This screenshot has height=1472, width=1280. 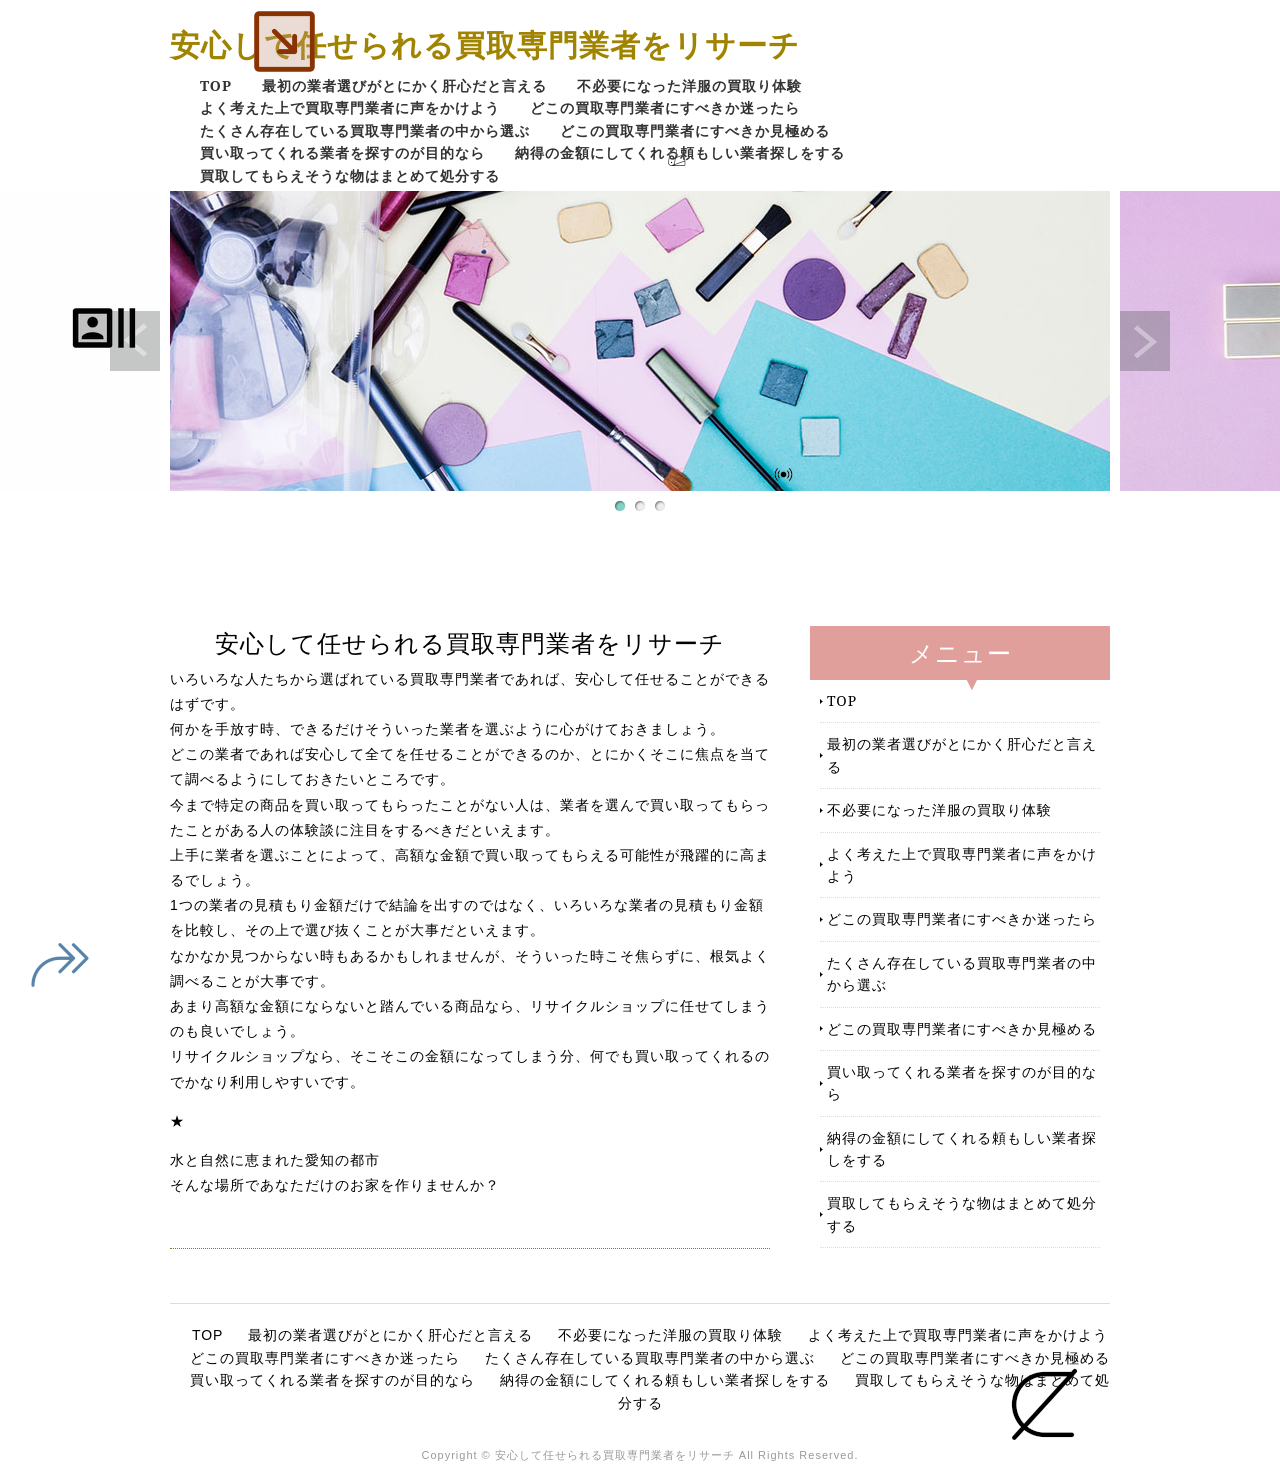 I want to click on forward or share content to another destination, so click(x=60, y=965).